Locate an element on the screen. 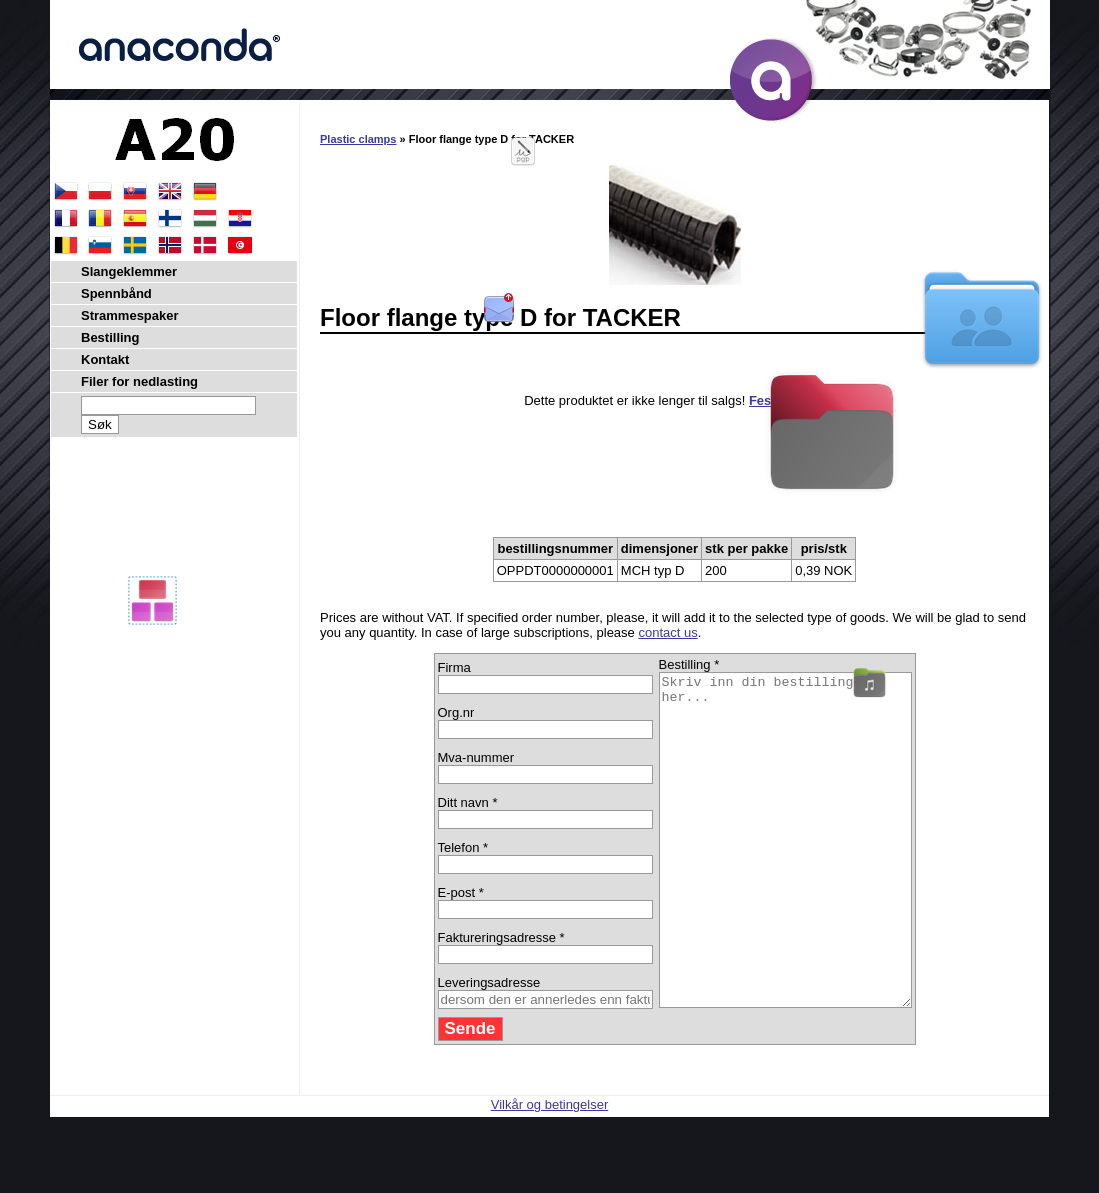 The image size is (1099, 1193). send an email or message is located at coordinates (499, 309).